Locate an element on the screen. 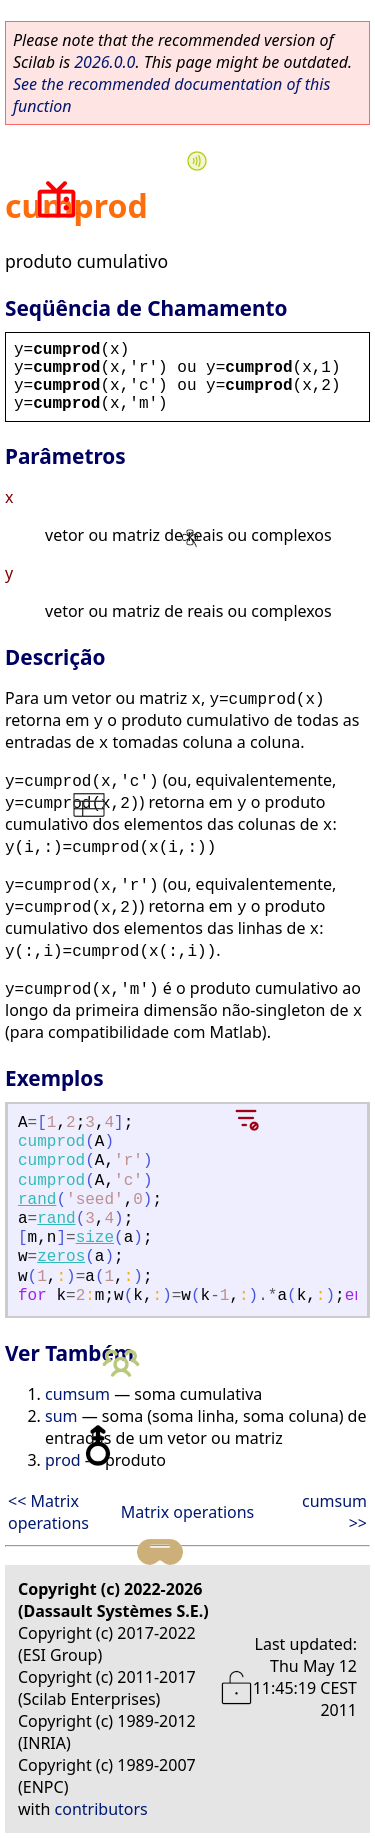 The width and height of the screenshot is (375, 1838). tap to pay with contactless payment is located at coordinates (197, 161).